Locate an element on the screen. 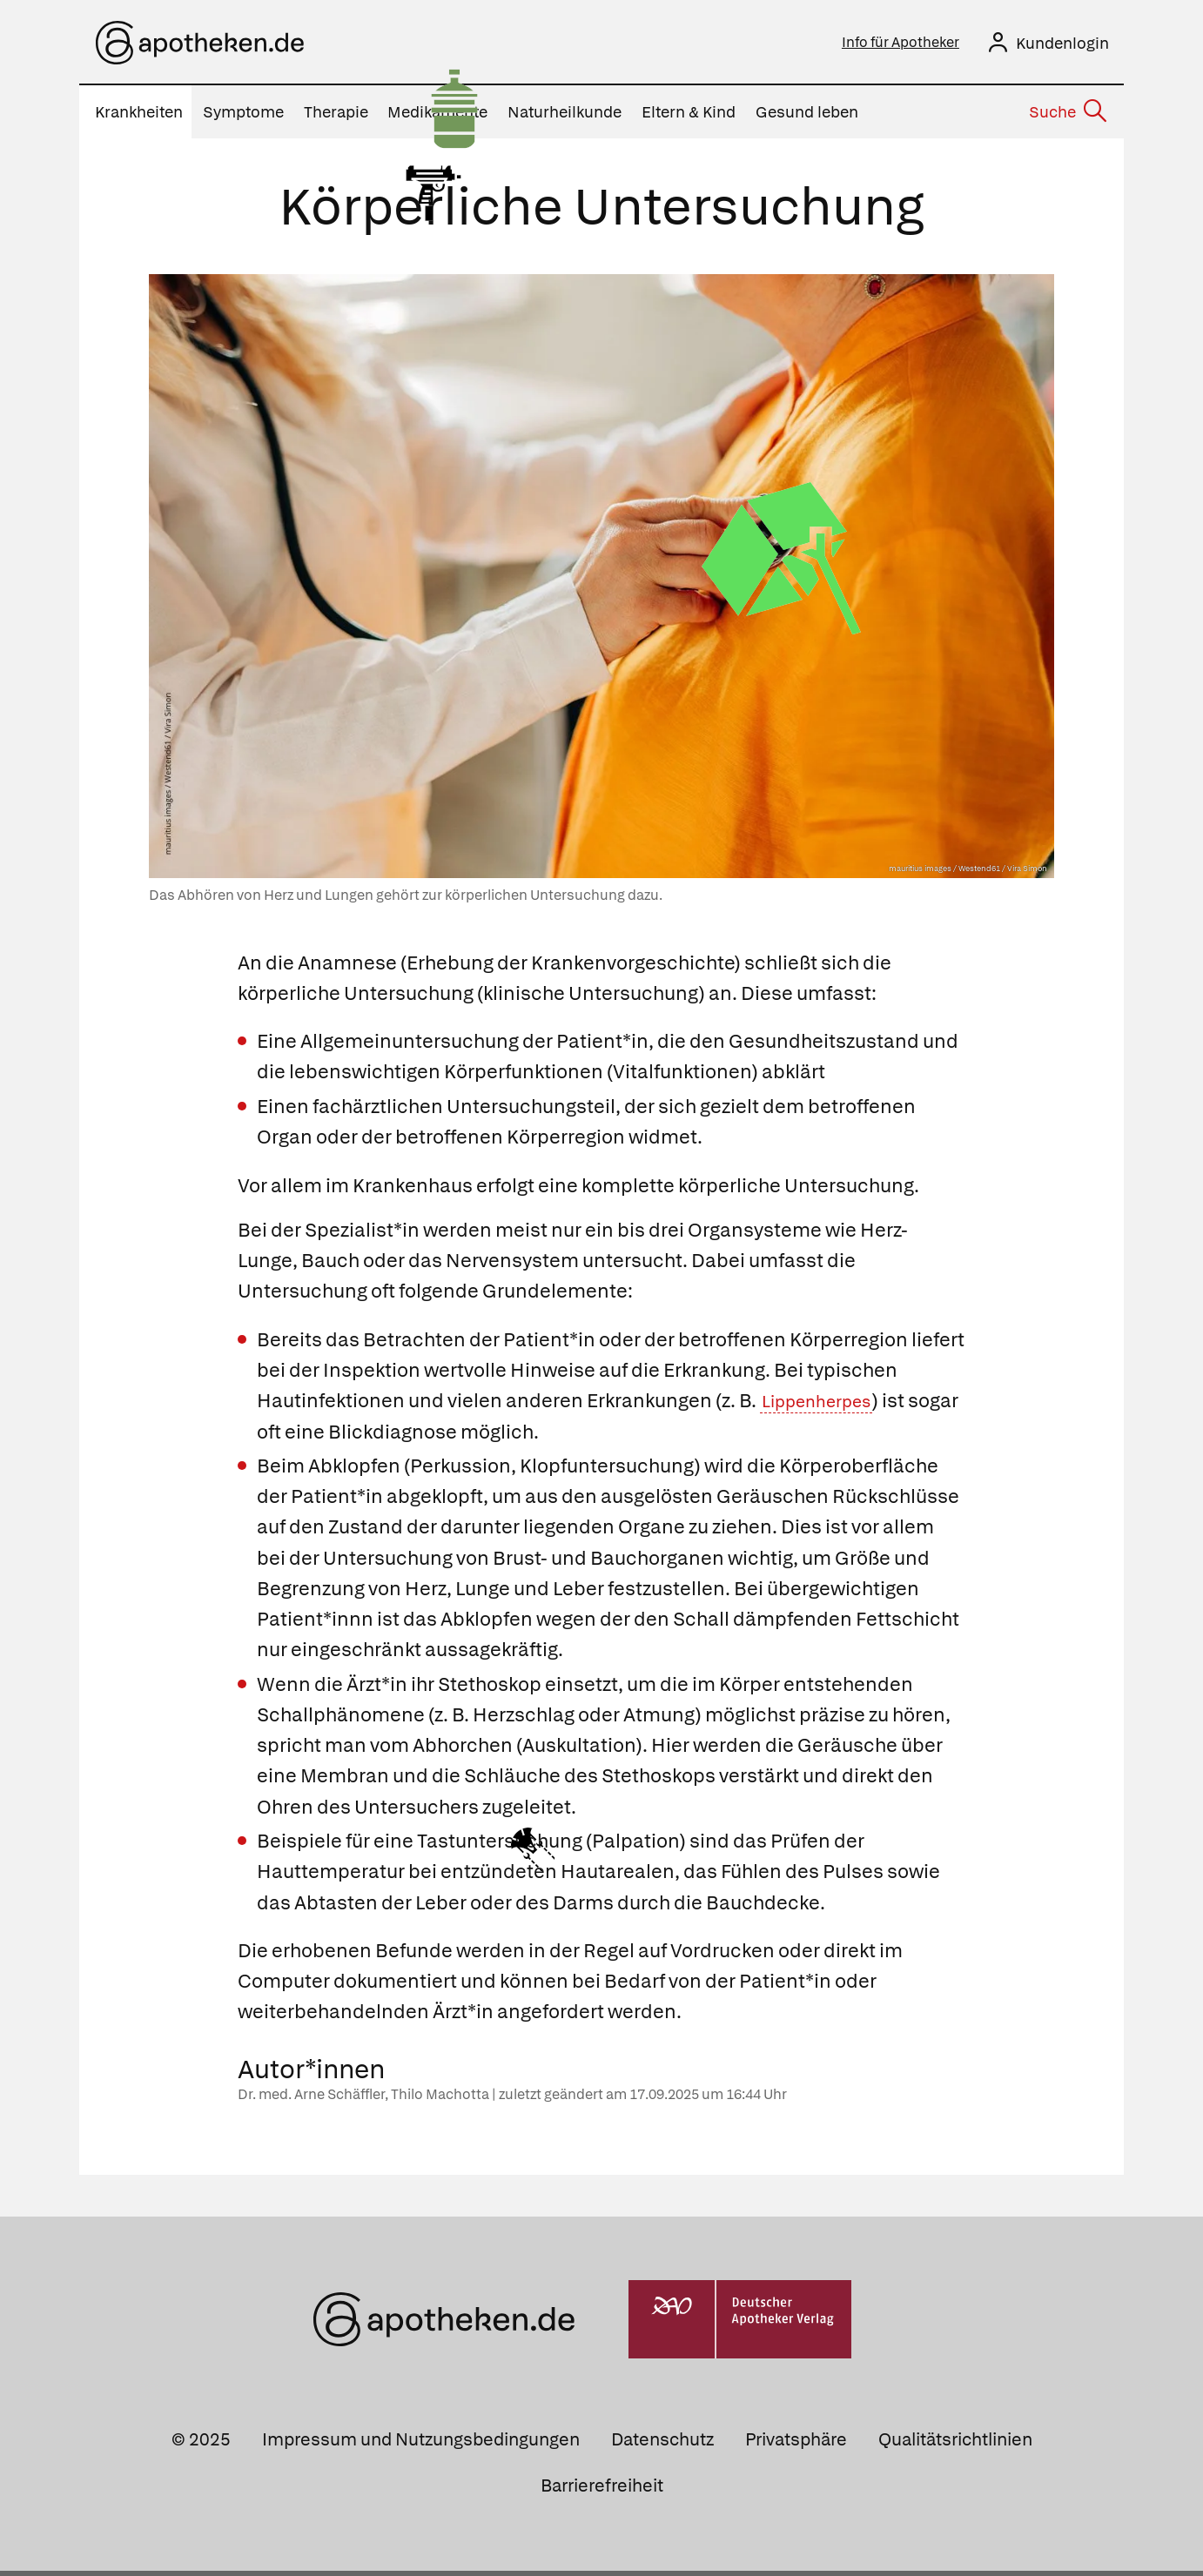  strafe or sidestep movement control is located at coordinates (534, 1849).